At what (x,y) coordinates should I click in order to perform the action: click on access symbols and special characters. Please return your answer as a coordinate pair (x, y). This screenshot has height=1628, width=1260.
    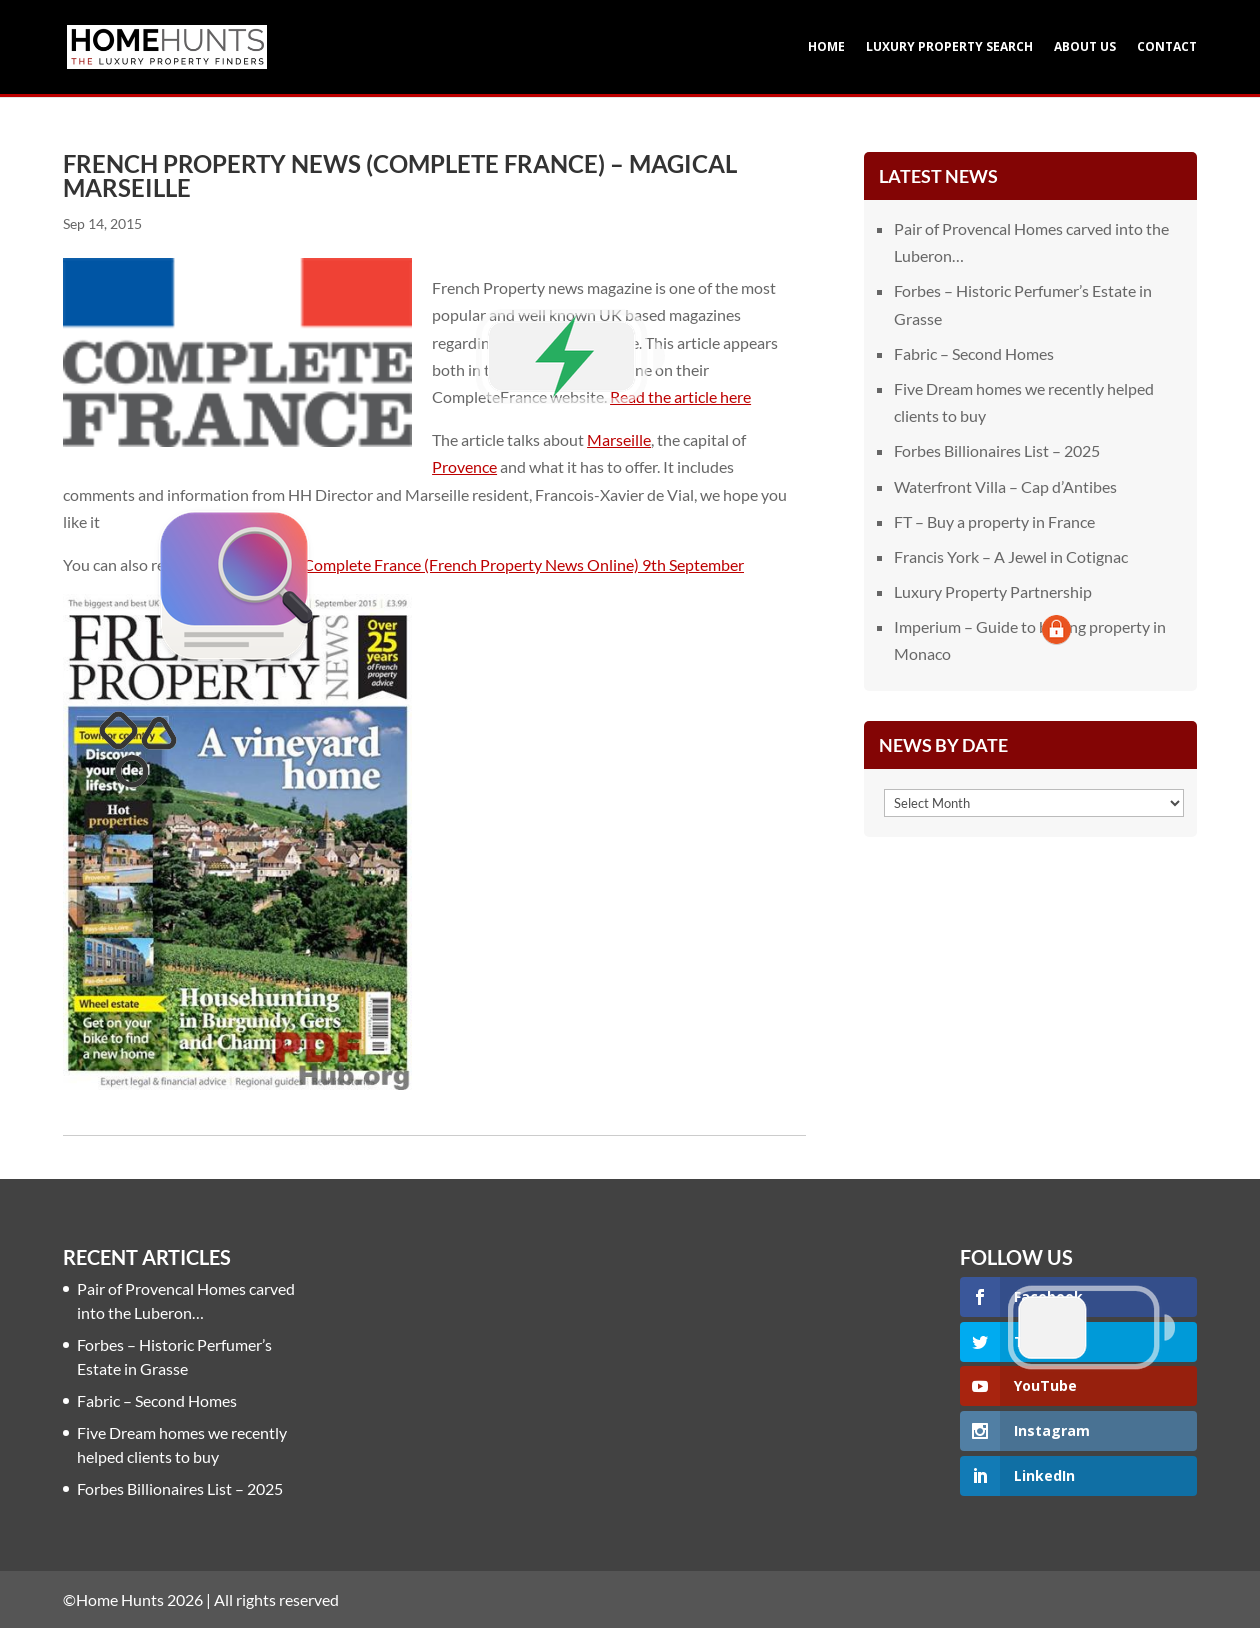
    Looking at the image, I should click on (137, 749).